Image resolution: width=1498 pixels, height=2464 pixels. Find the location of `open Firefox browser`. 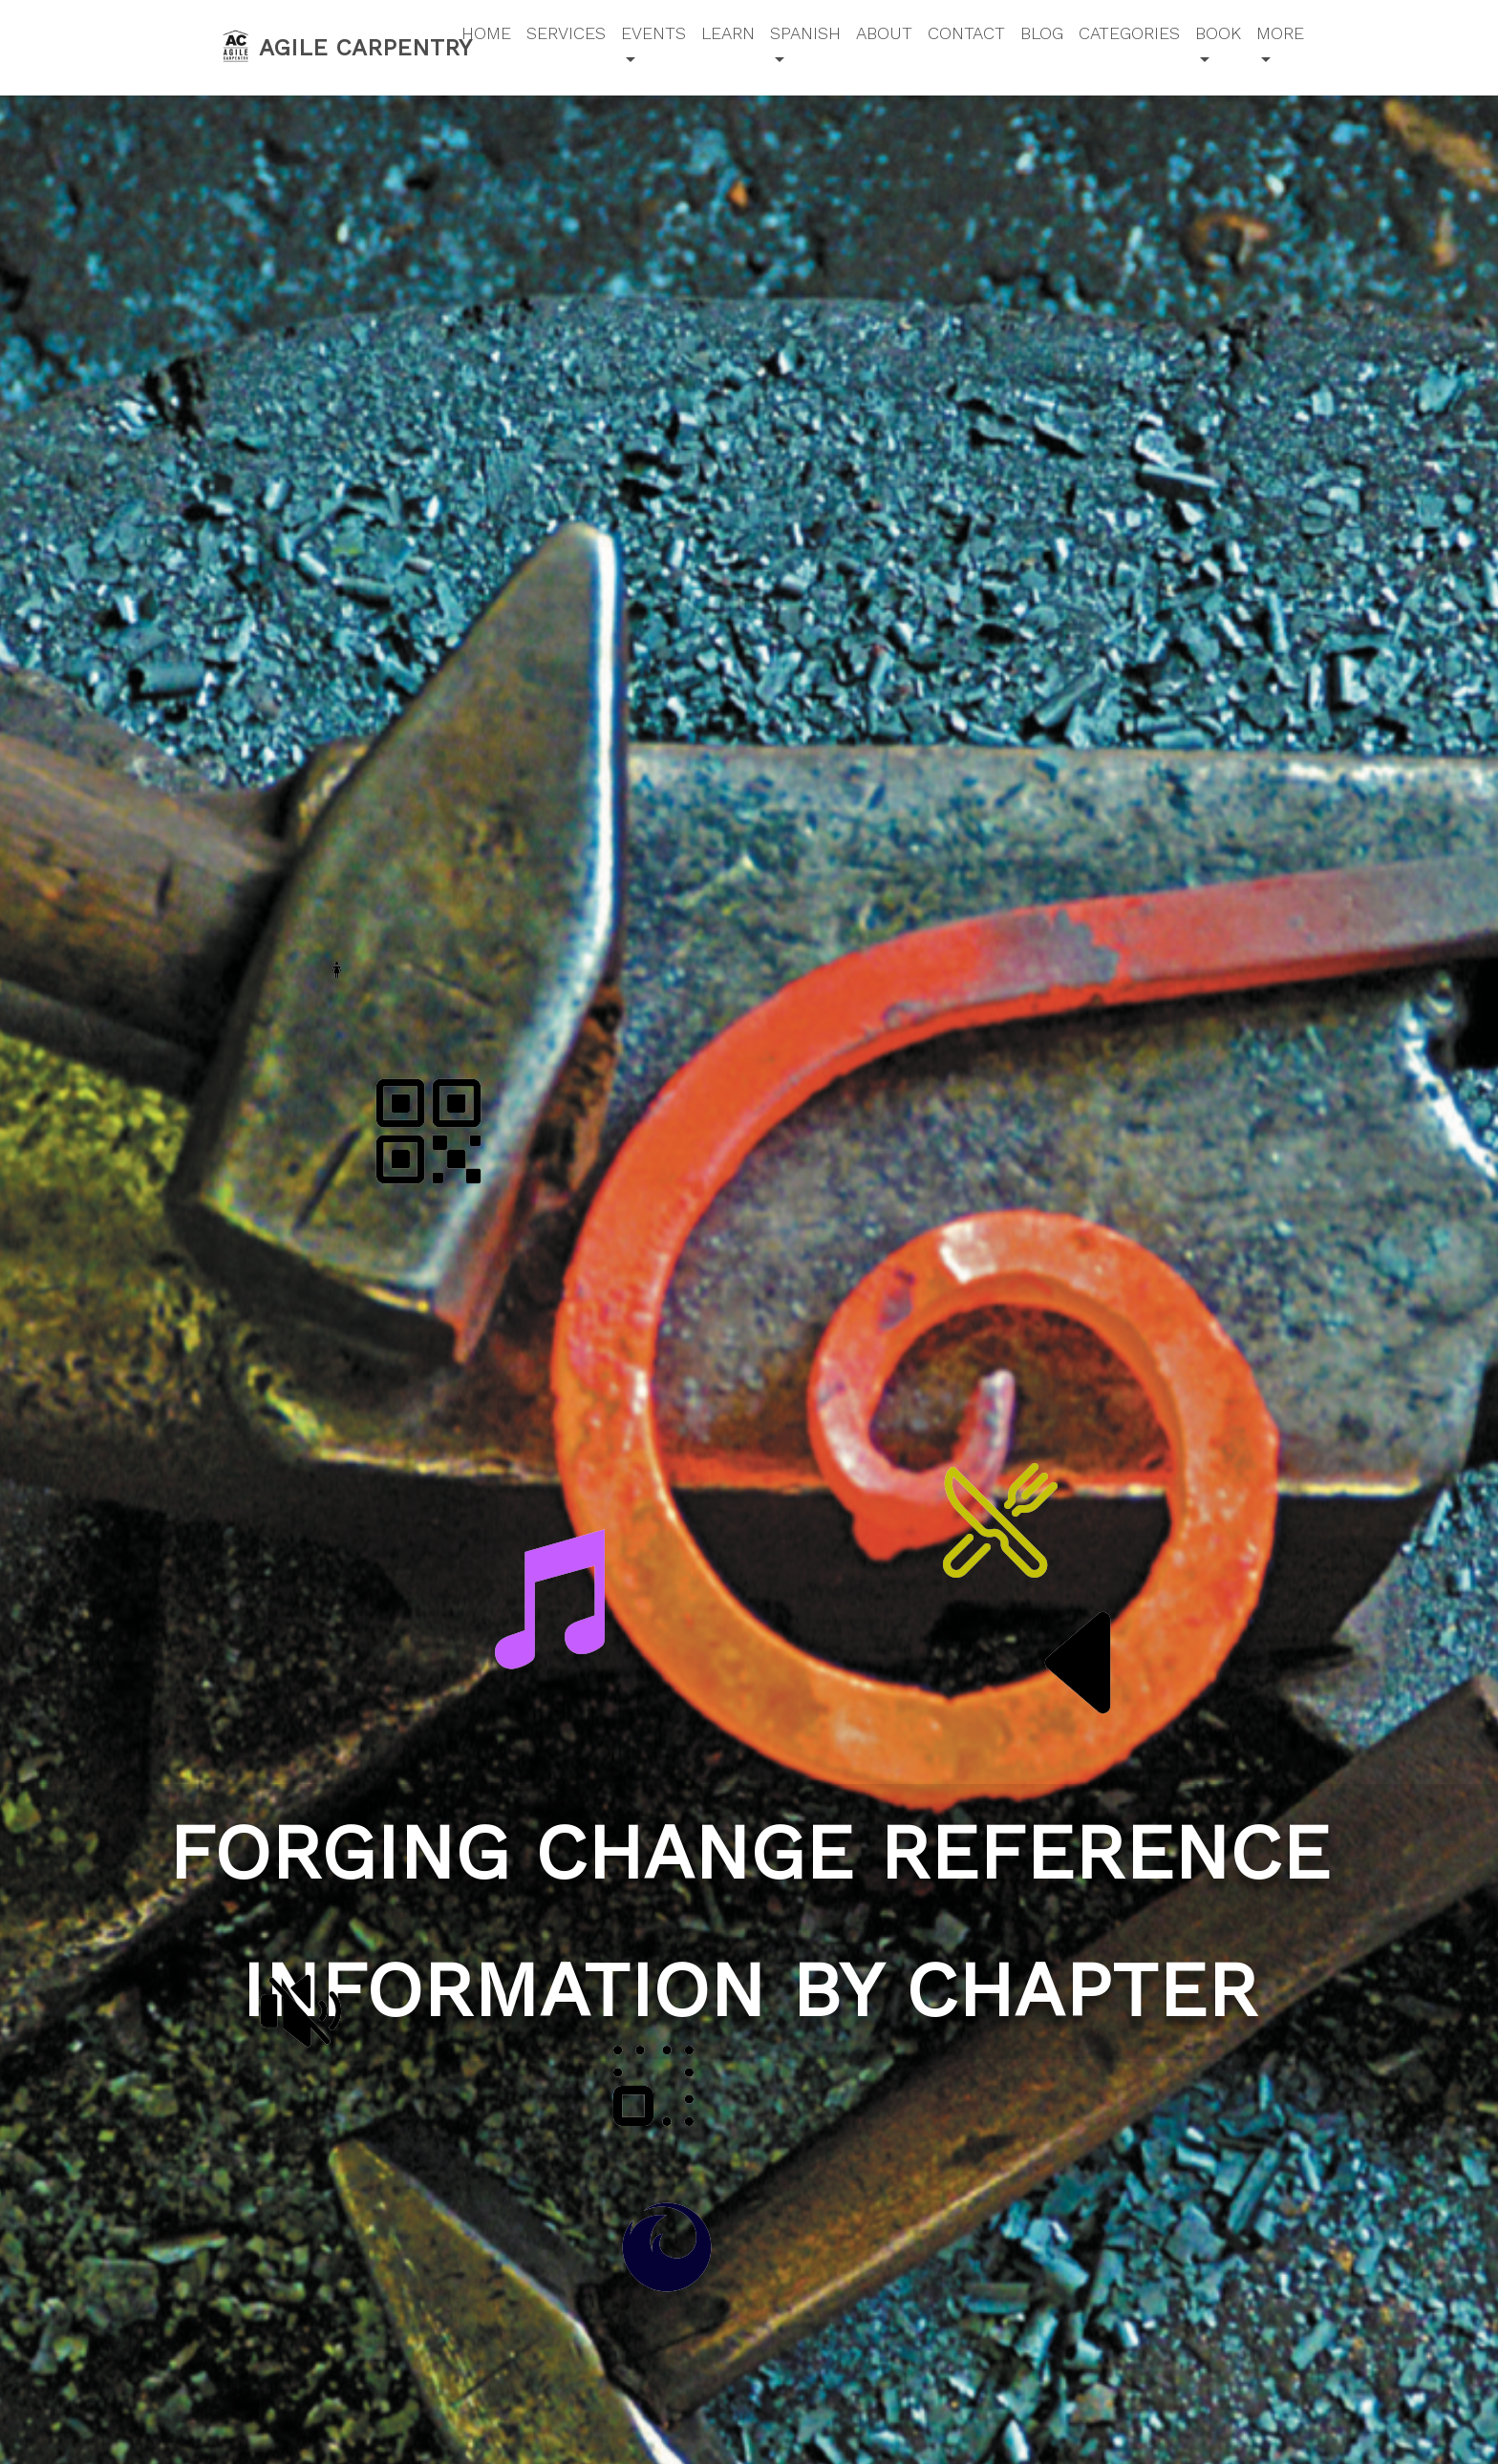

open Firefox browser is located at coordinates (667, 2247).